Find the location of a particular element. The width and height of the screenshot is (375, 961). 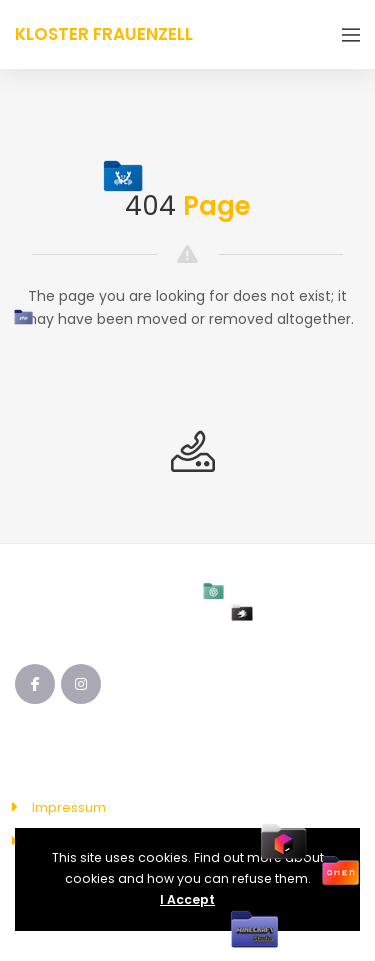

open folder containing JetBrains Toolbox projects is located at coordinates (283, 842).